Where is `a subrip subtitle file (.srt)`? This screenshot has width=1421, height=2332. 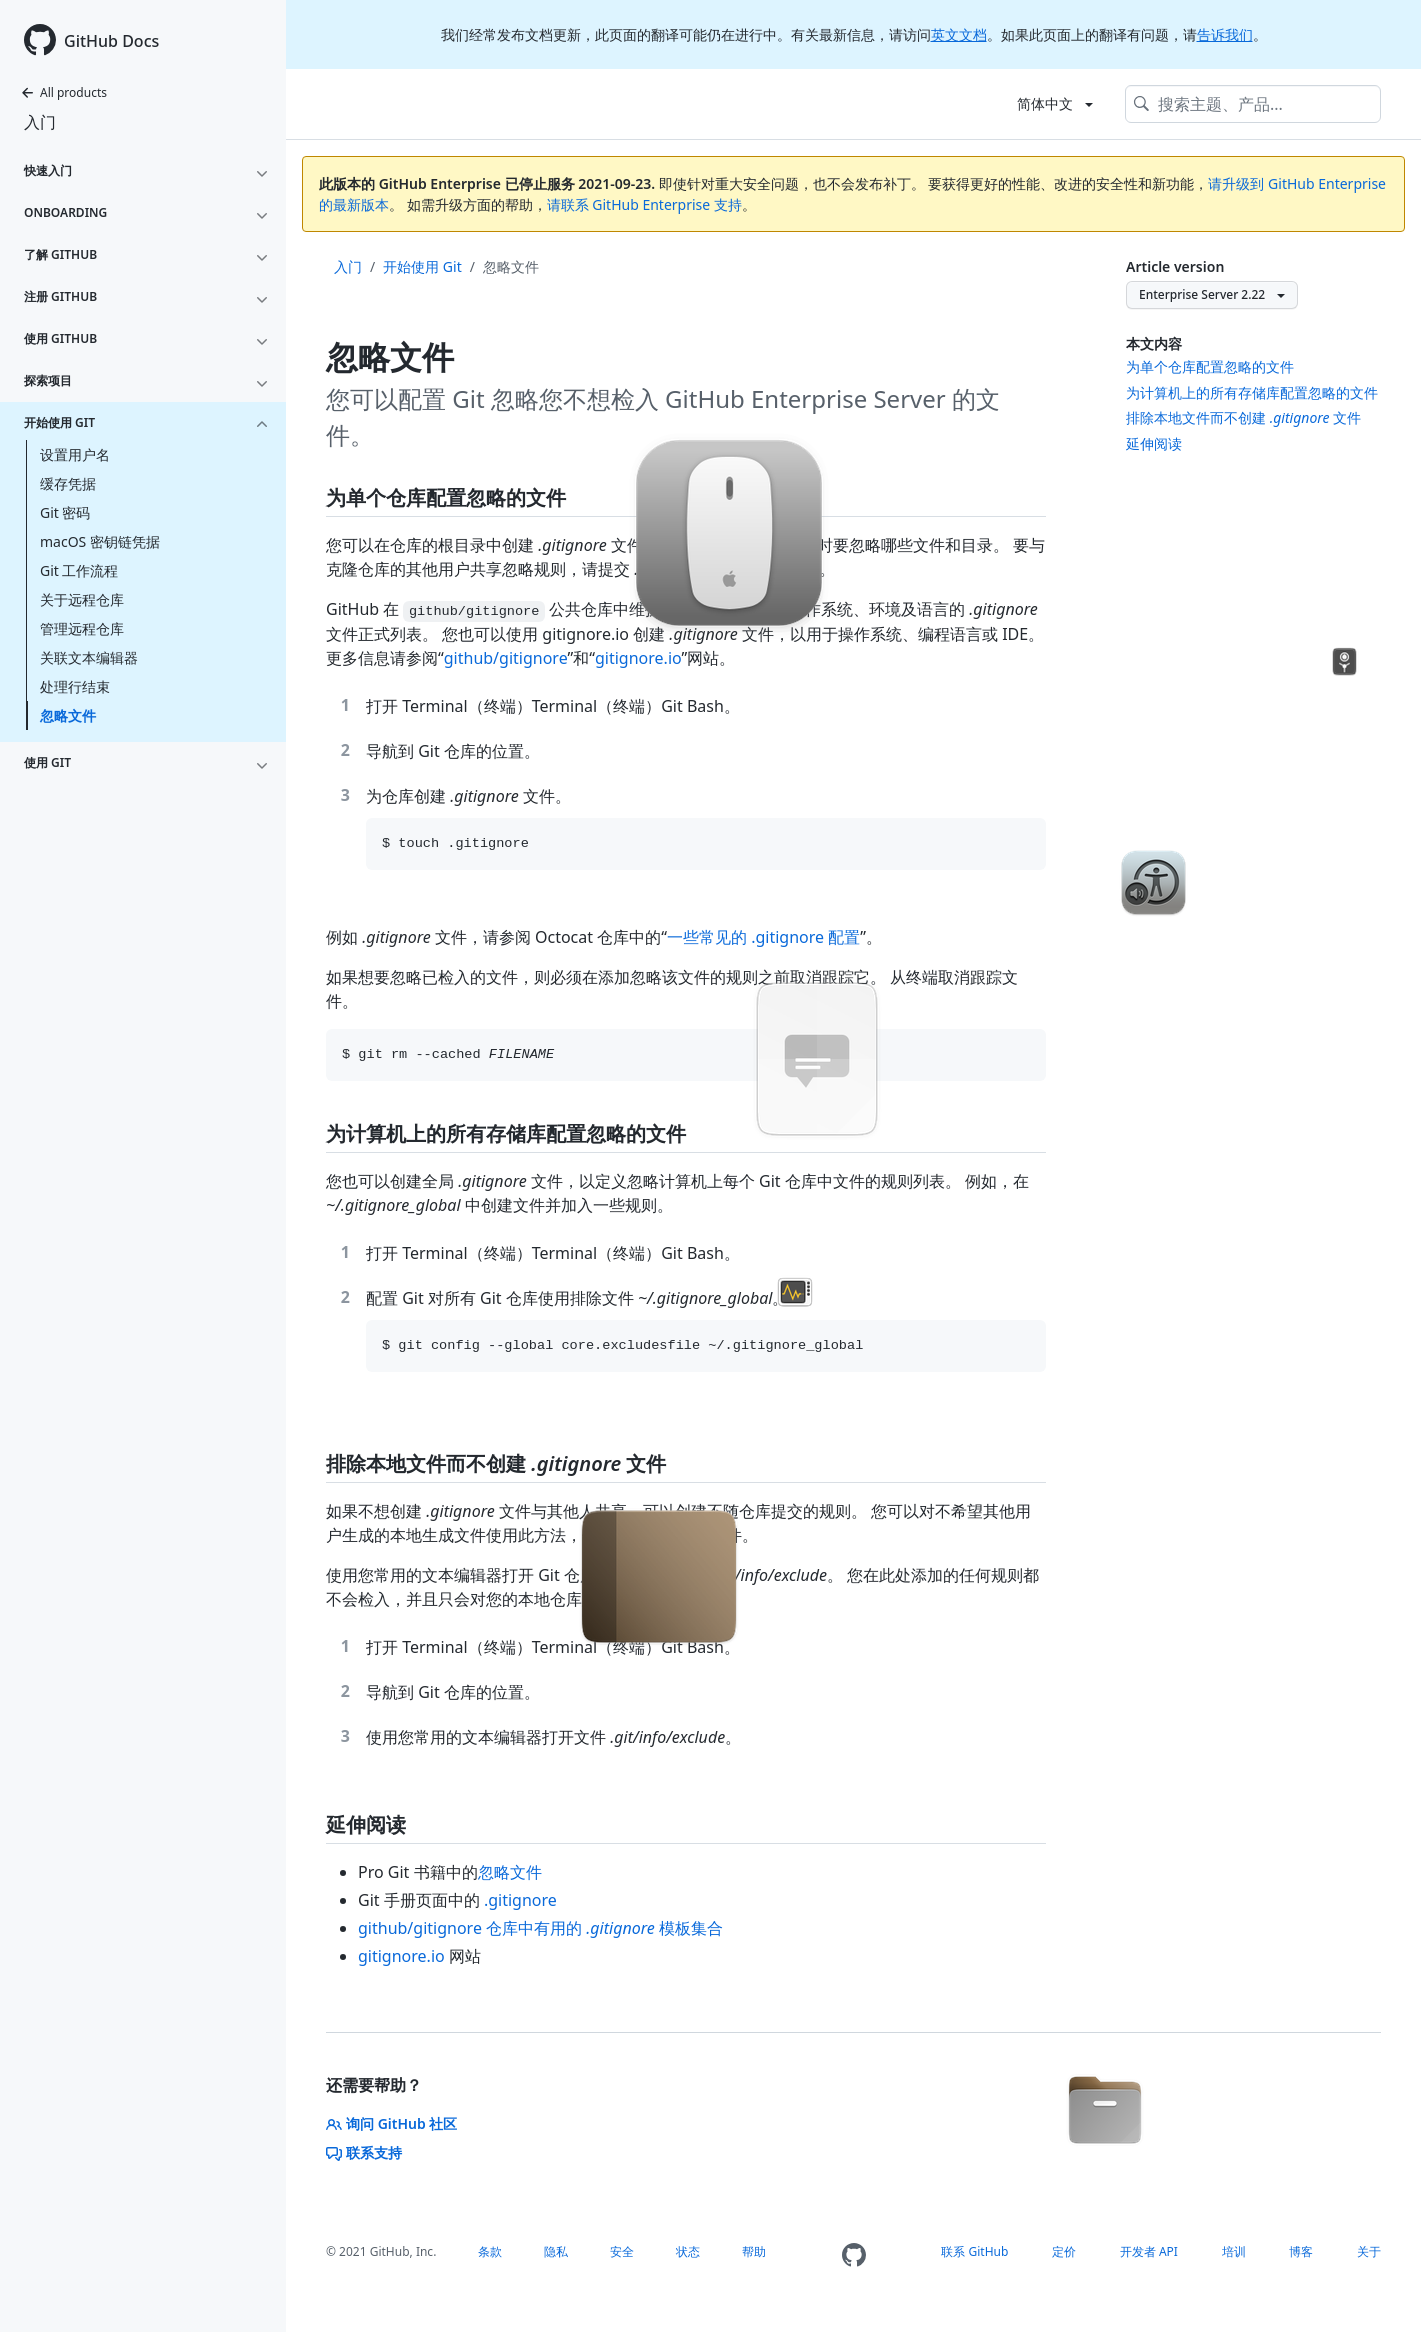
a subrip subtitle file (.srt) is located at coordinates (817, 1059).